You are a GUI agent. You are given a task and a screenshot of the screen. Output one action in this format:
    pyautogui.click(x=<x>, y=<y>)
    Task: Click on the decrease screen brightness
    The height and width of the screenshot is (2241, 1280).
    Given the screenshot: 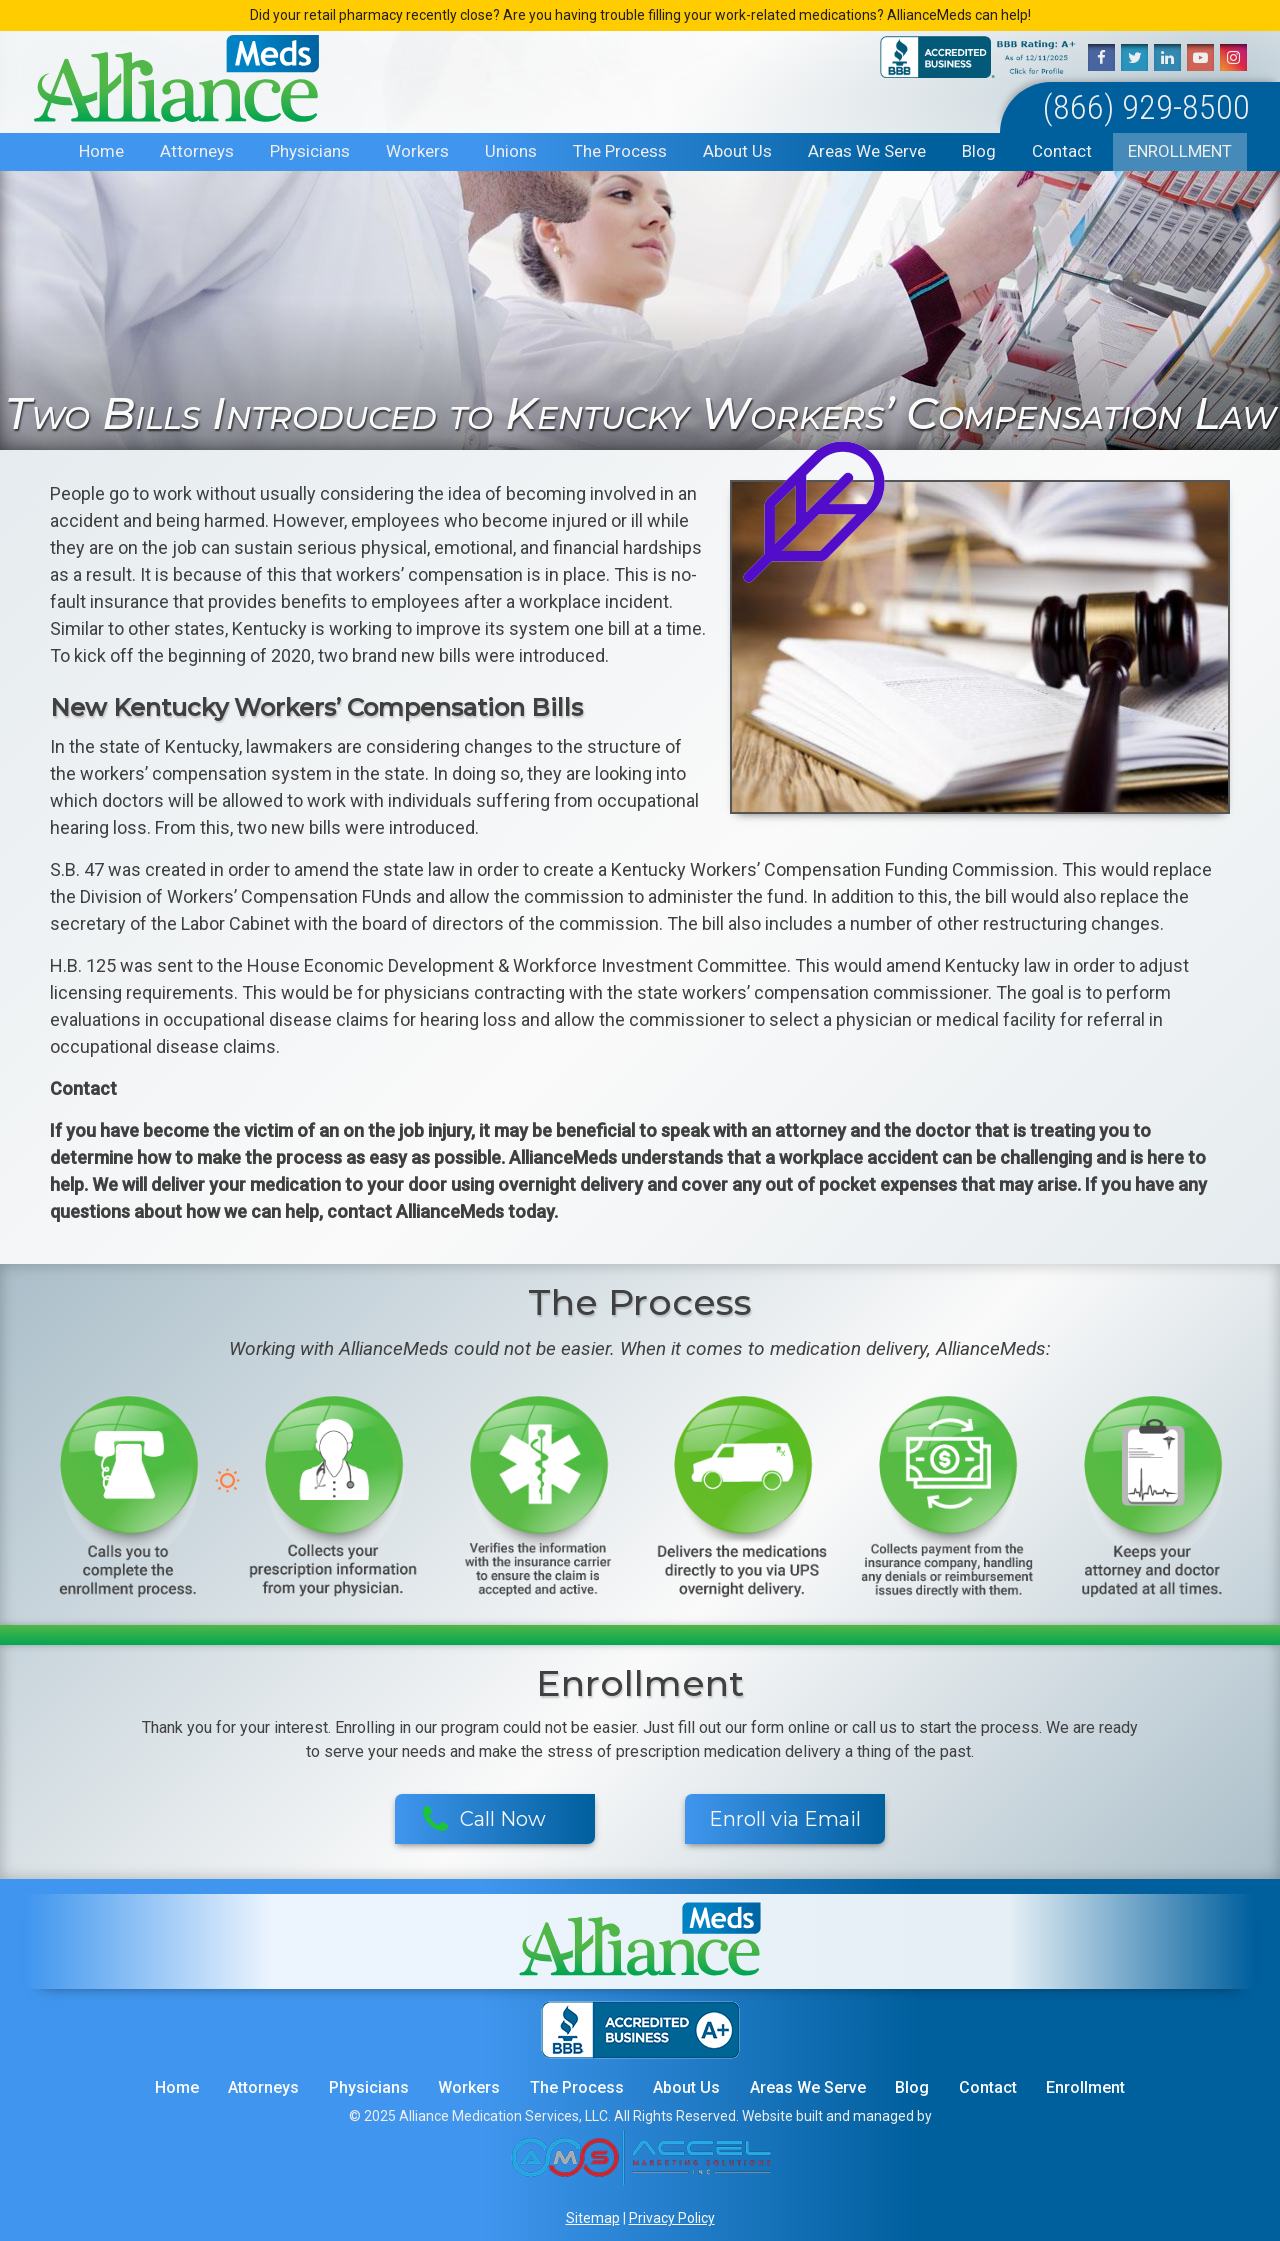 What is the action you would take?
    pyautogui.click(x=227, y=1480)
    